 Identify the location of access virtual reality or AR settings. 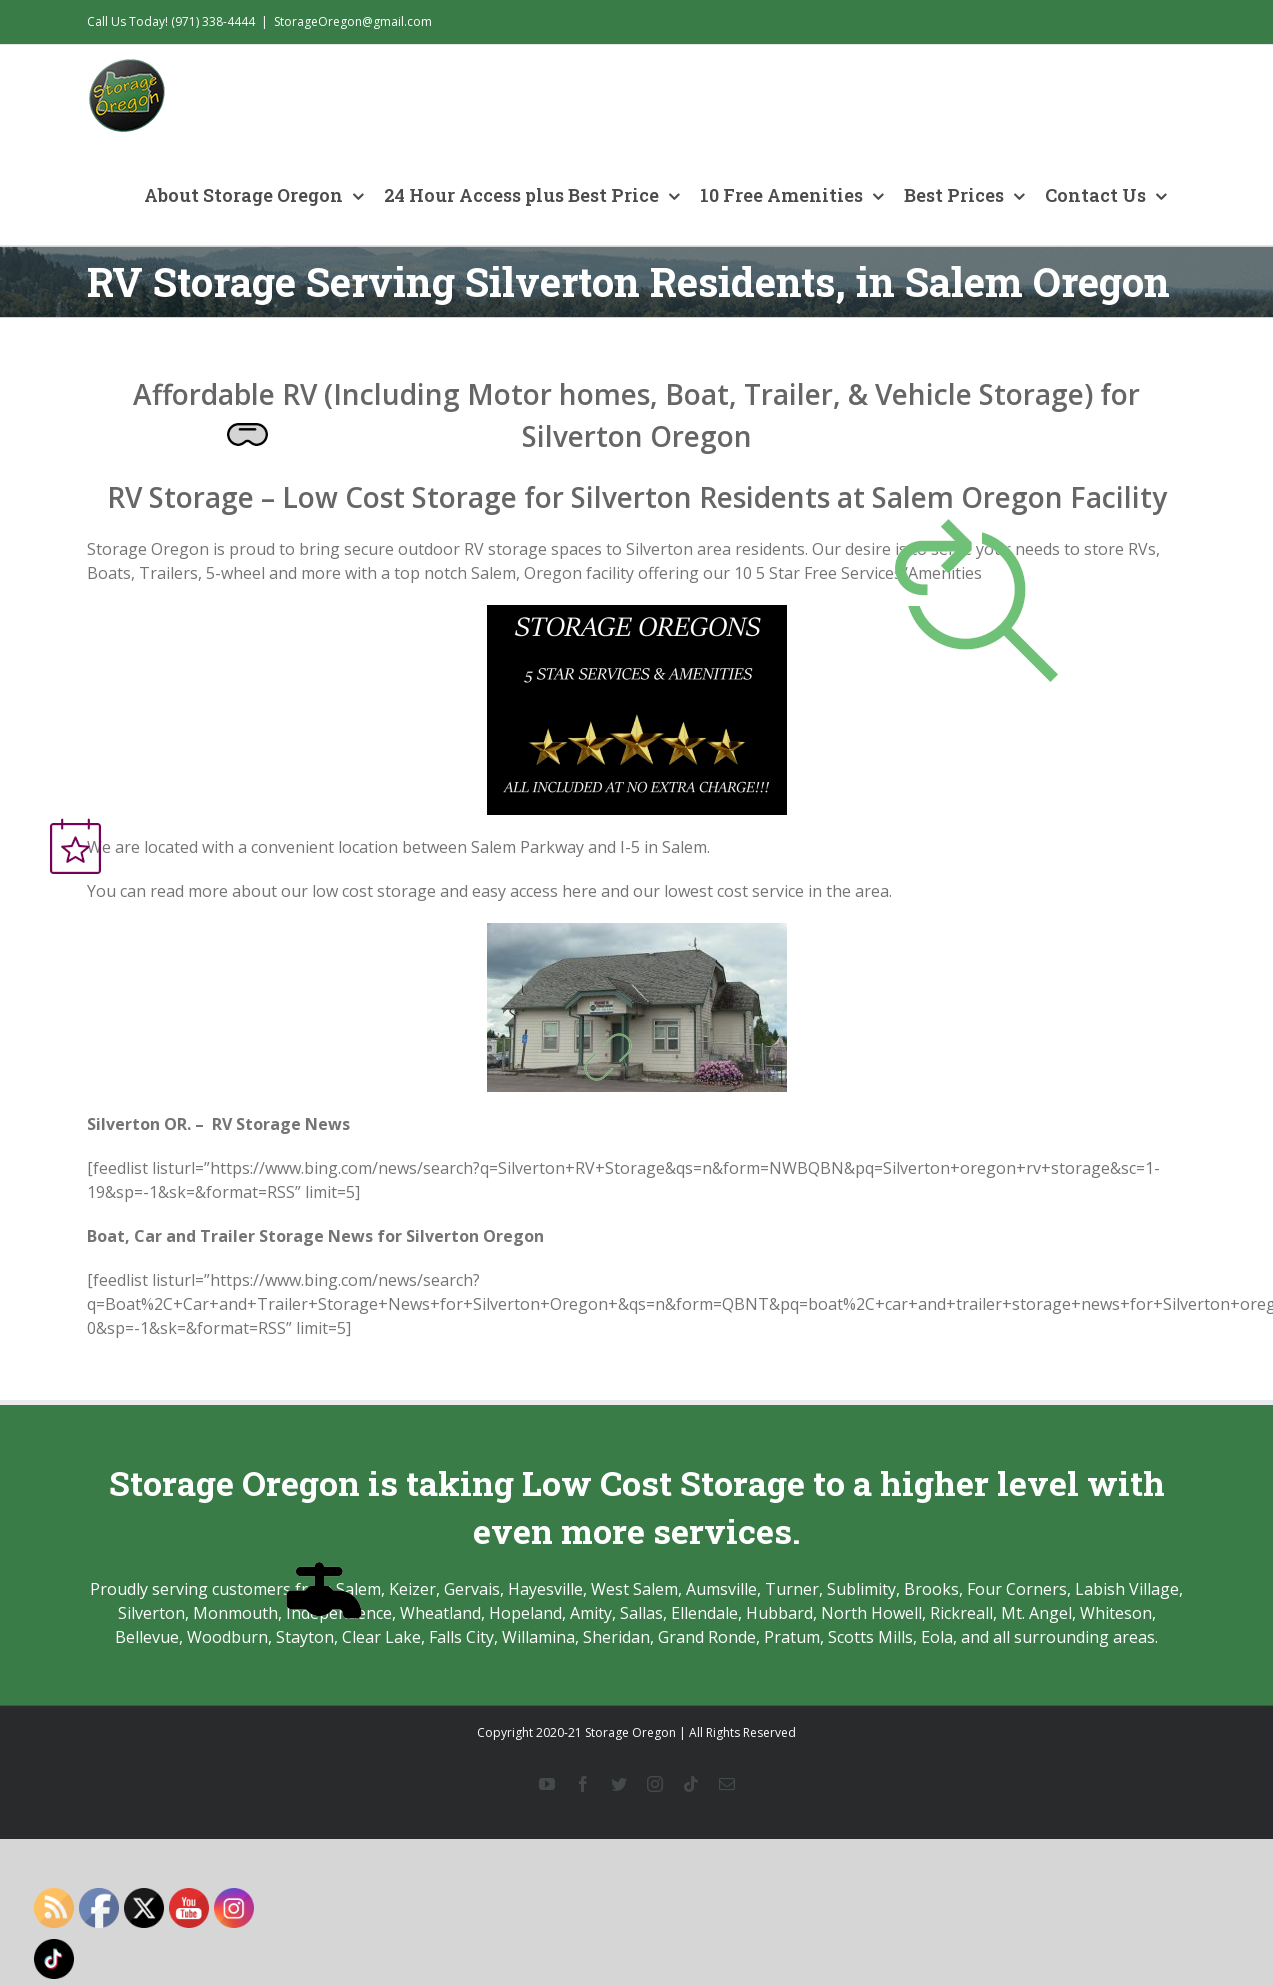
(247, 434).